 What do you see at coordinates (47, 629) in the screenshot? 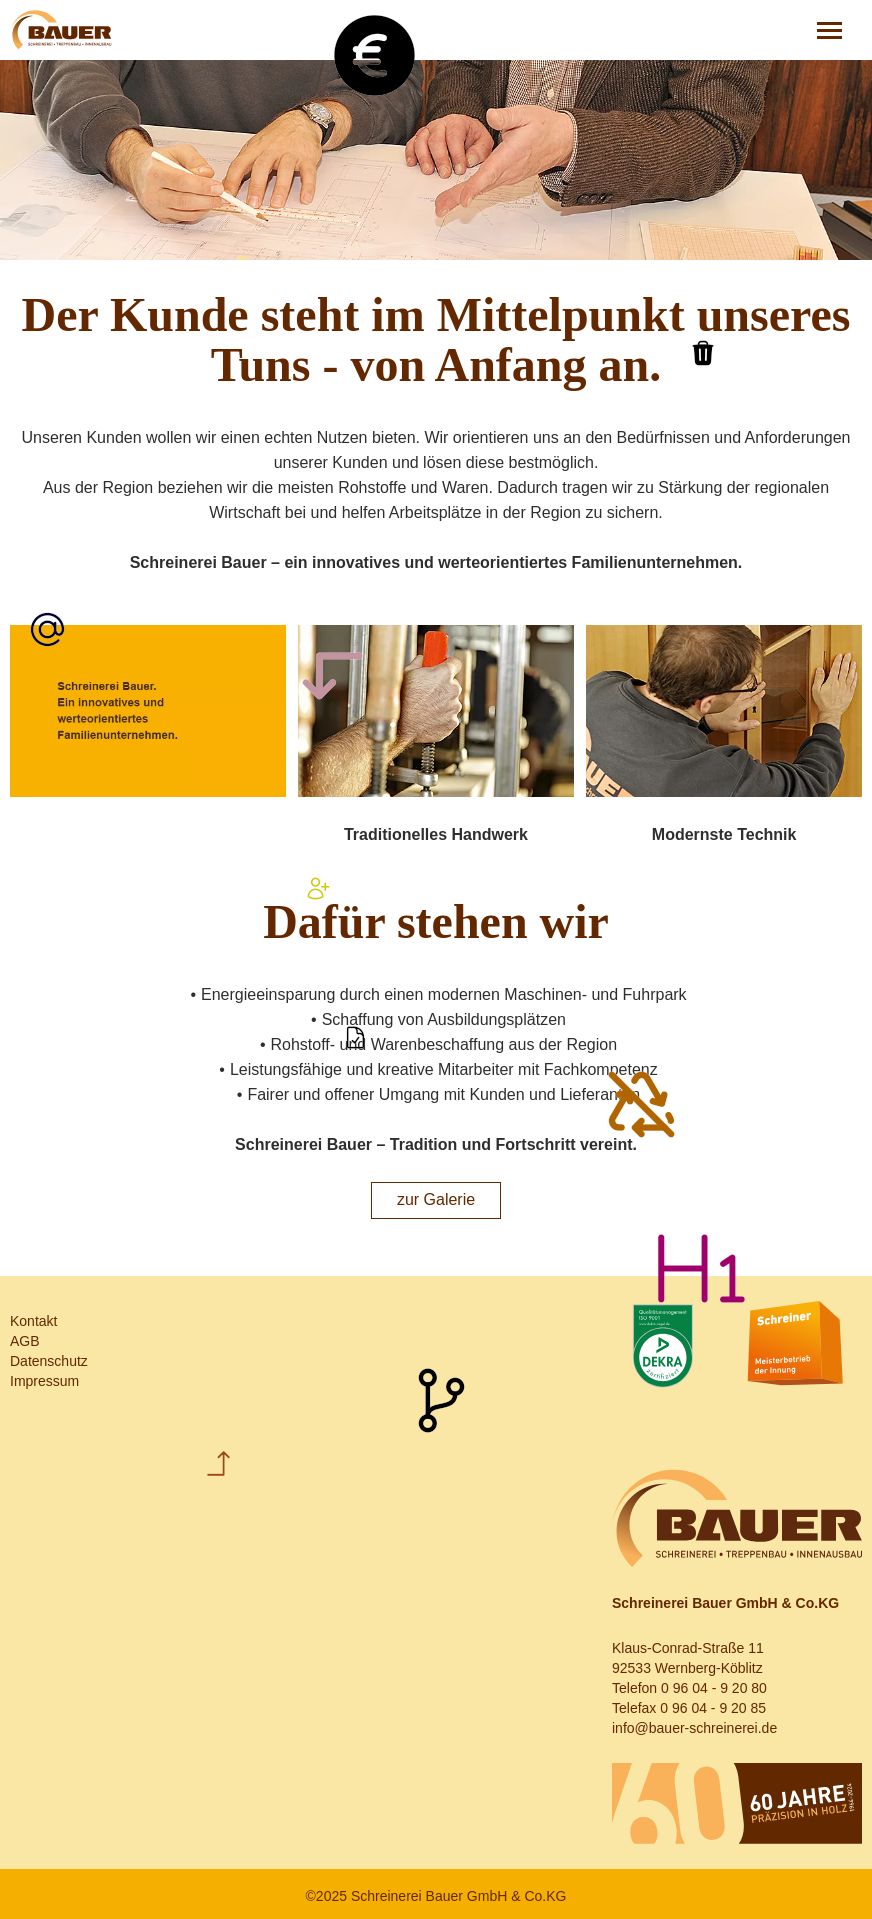
I see `mention a user or tag someone` at bounding box center [47, 629].